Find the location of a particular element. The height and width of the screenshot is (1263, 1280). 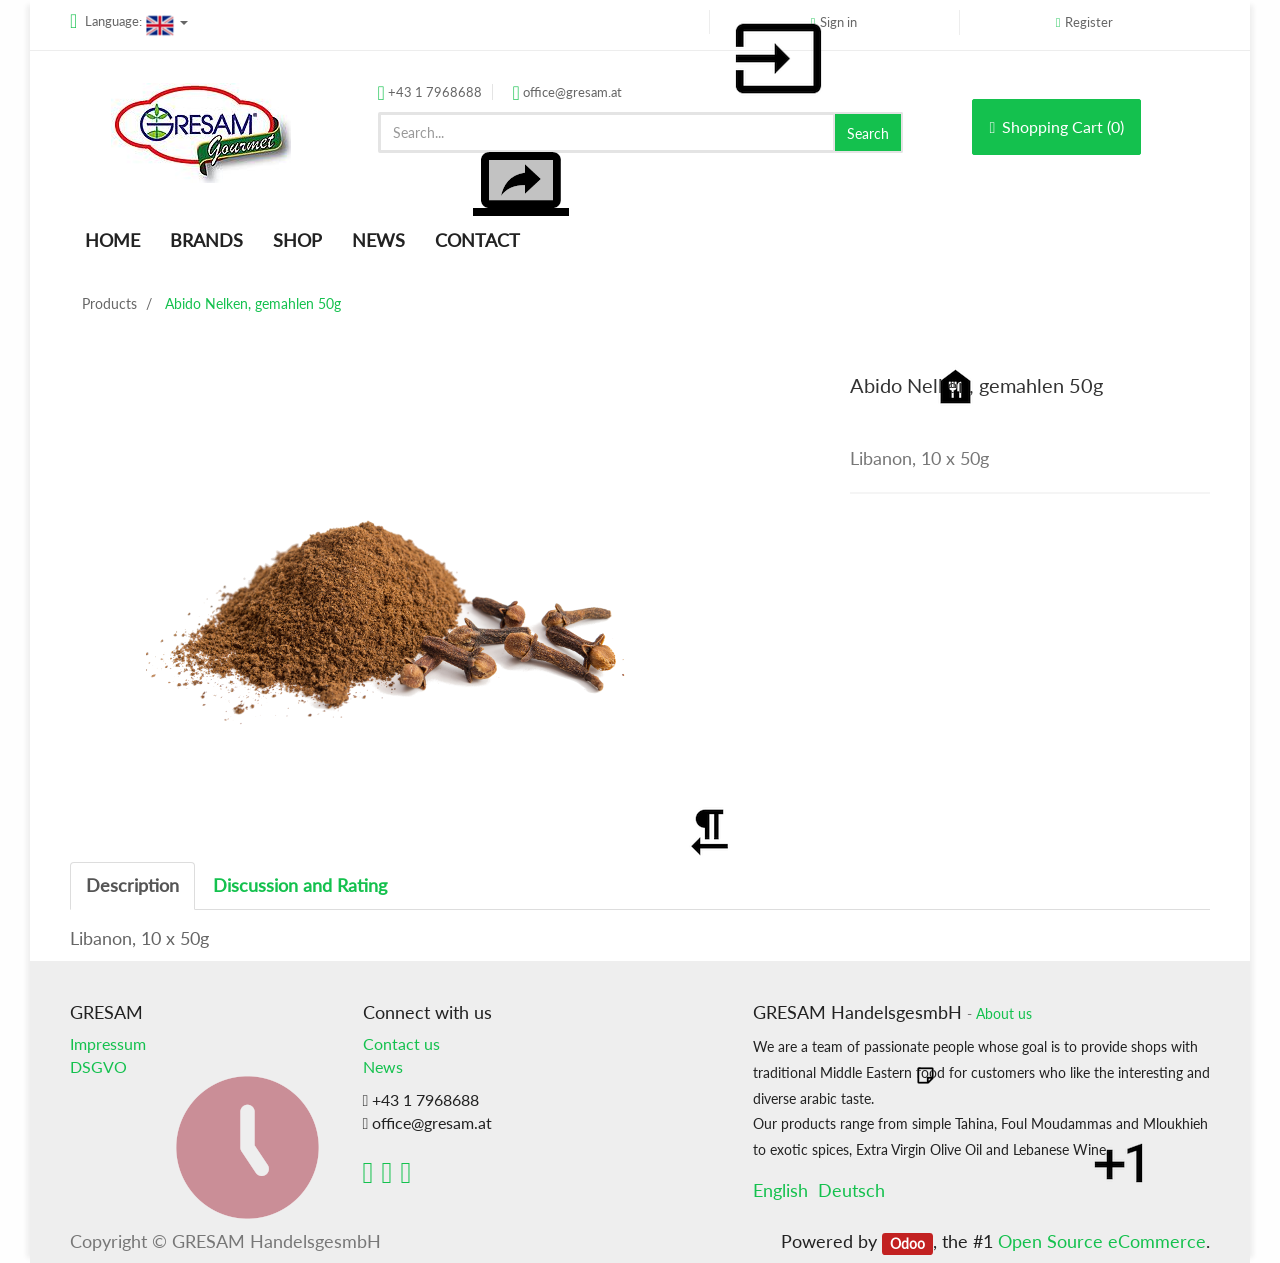

indicates the current time or timestamp is located at coordinates (247, 1147).